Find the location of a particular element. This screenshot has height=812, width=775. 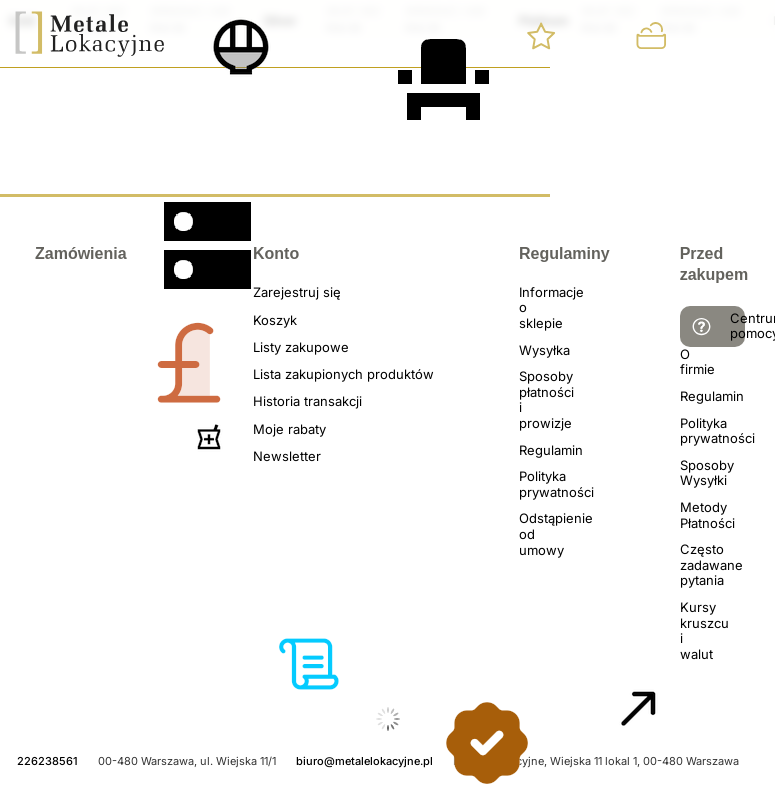

view prices in british pounds is located at coordinates (192, 364).